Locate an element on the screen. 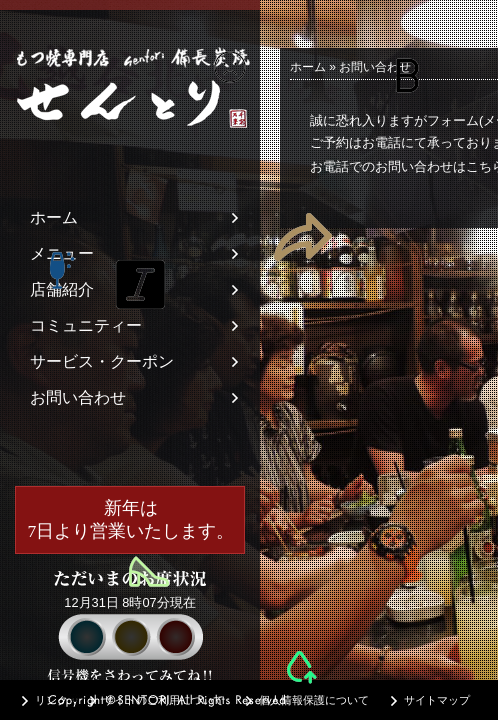  toggle bold text formatting is located at coordinates (407, 75).